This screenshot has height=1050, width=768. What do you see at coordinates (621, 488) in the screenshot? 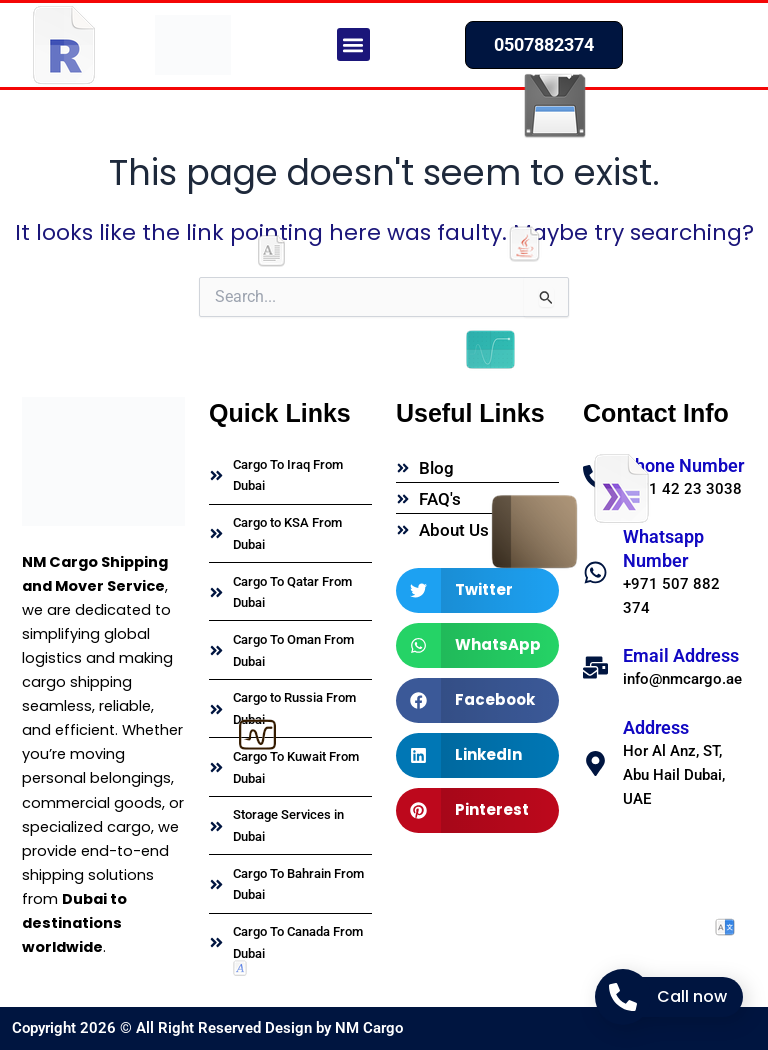
I see `a haskell source code file` at bounding box center [621, 488].